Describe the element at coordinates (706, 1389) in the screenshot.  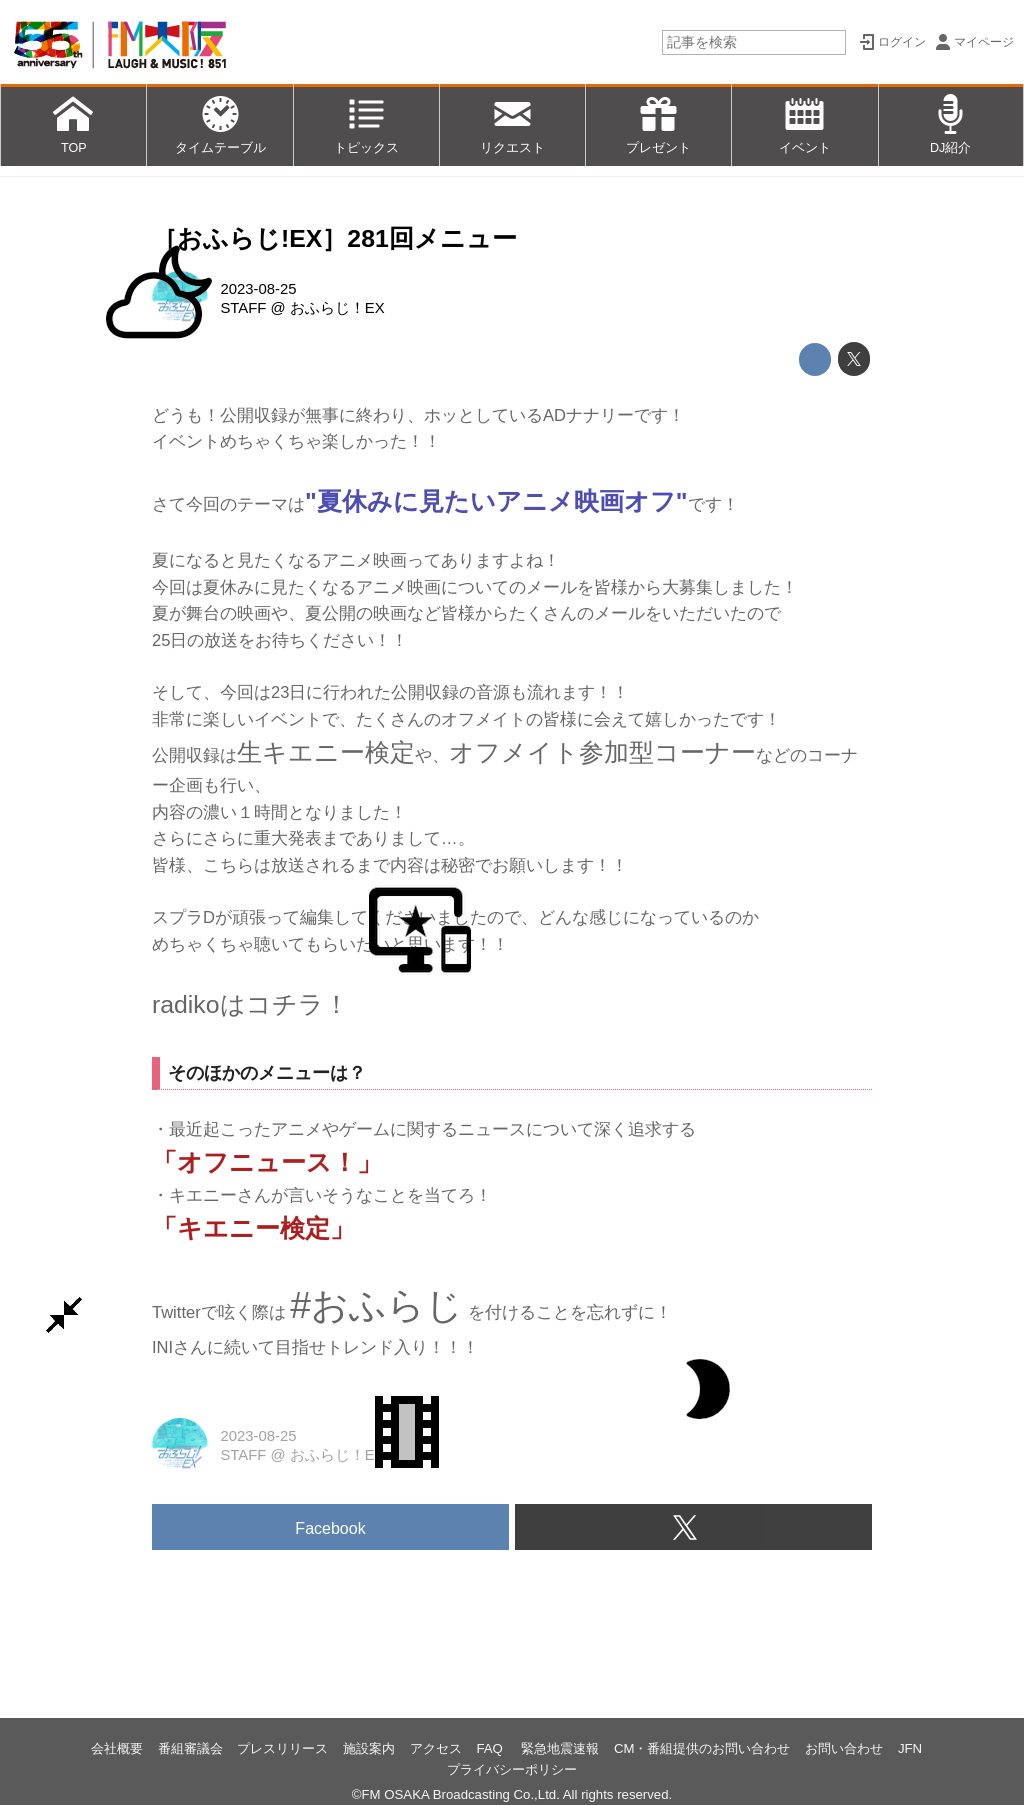
I see `toggle dark mode or night theme` at that location.